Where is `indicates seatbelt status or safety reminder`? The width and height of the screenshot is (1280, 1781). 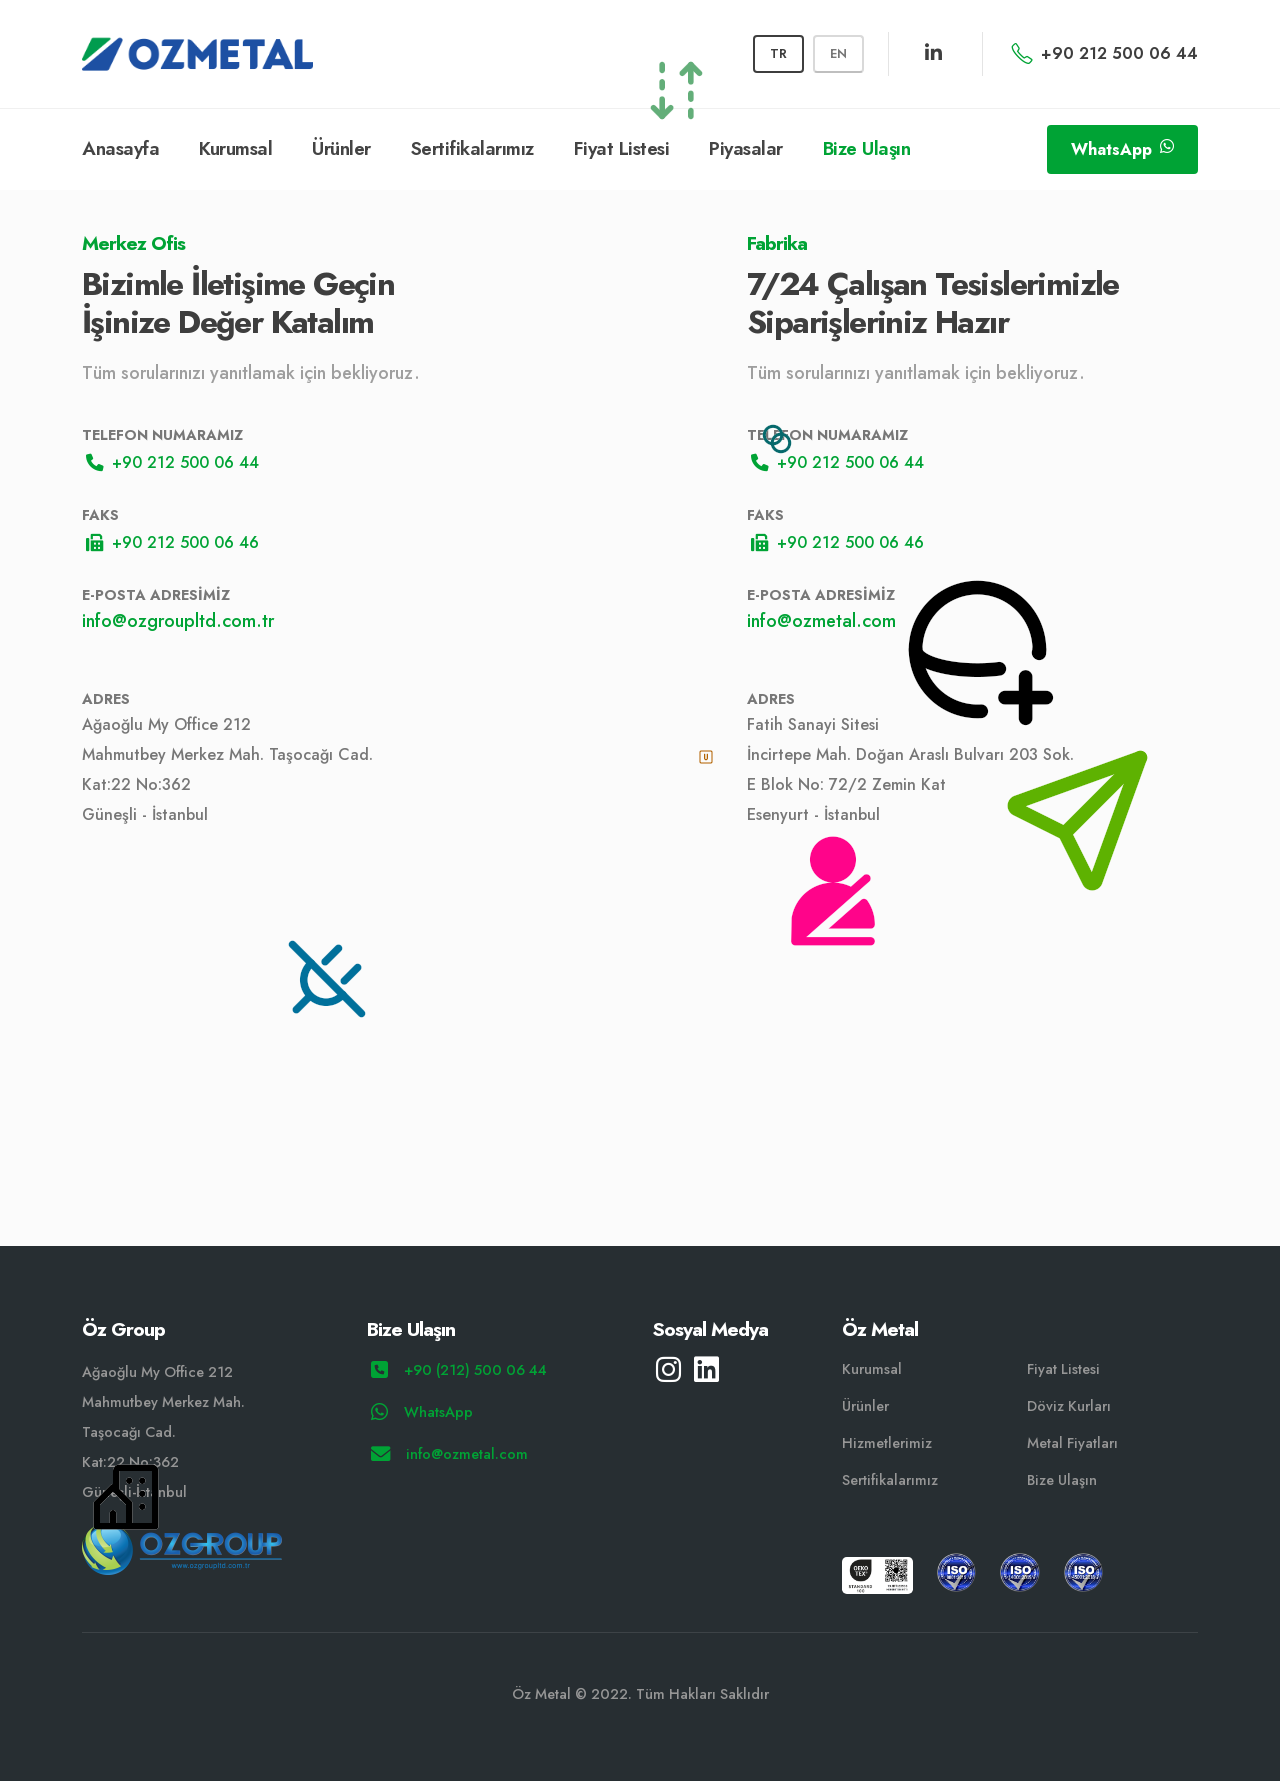
indicates seatbelt status or safety reminder is located at coordinates (833, 891).